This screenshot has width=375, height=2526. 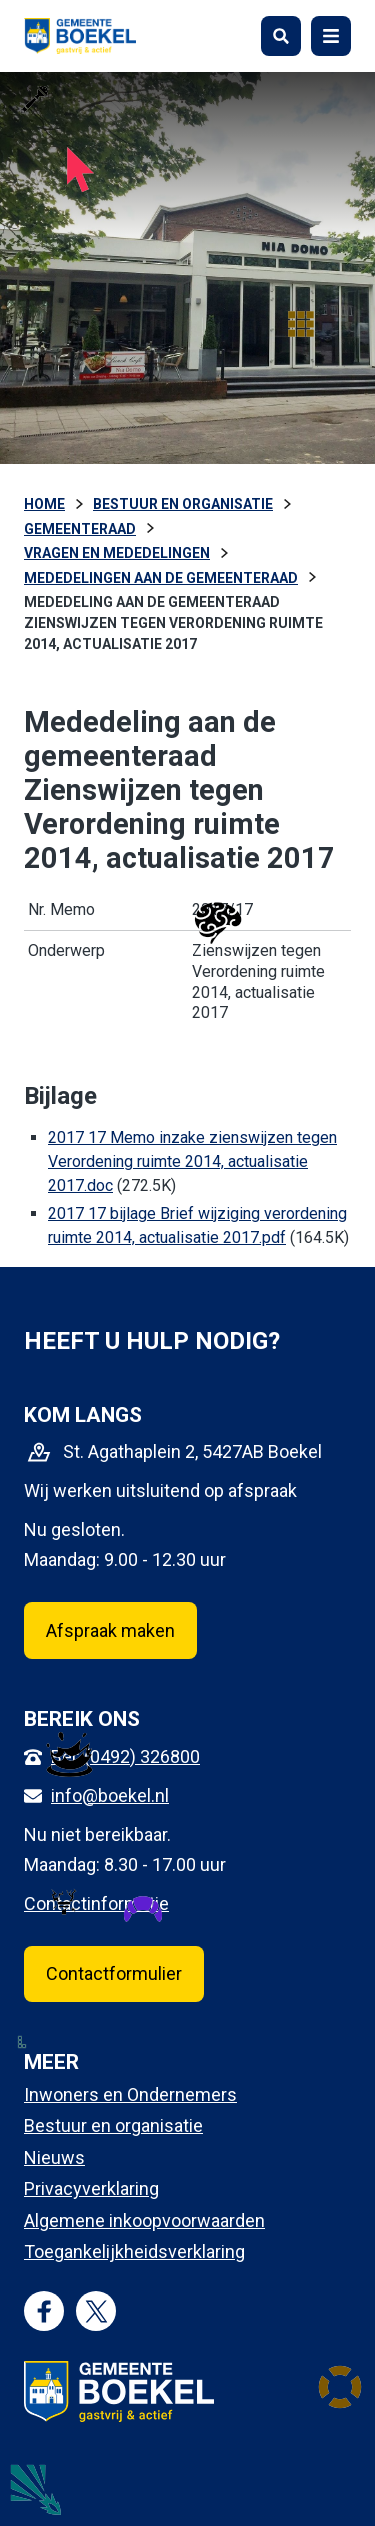 What do you see at coordinates (64, 1902) in the screenshot?
I see `activate electrical or energy-based ability` at bounding box center [64, 1902].